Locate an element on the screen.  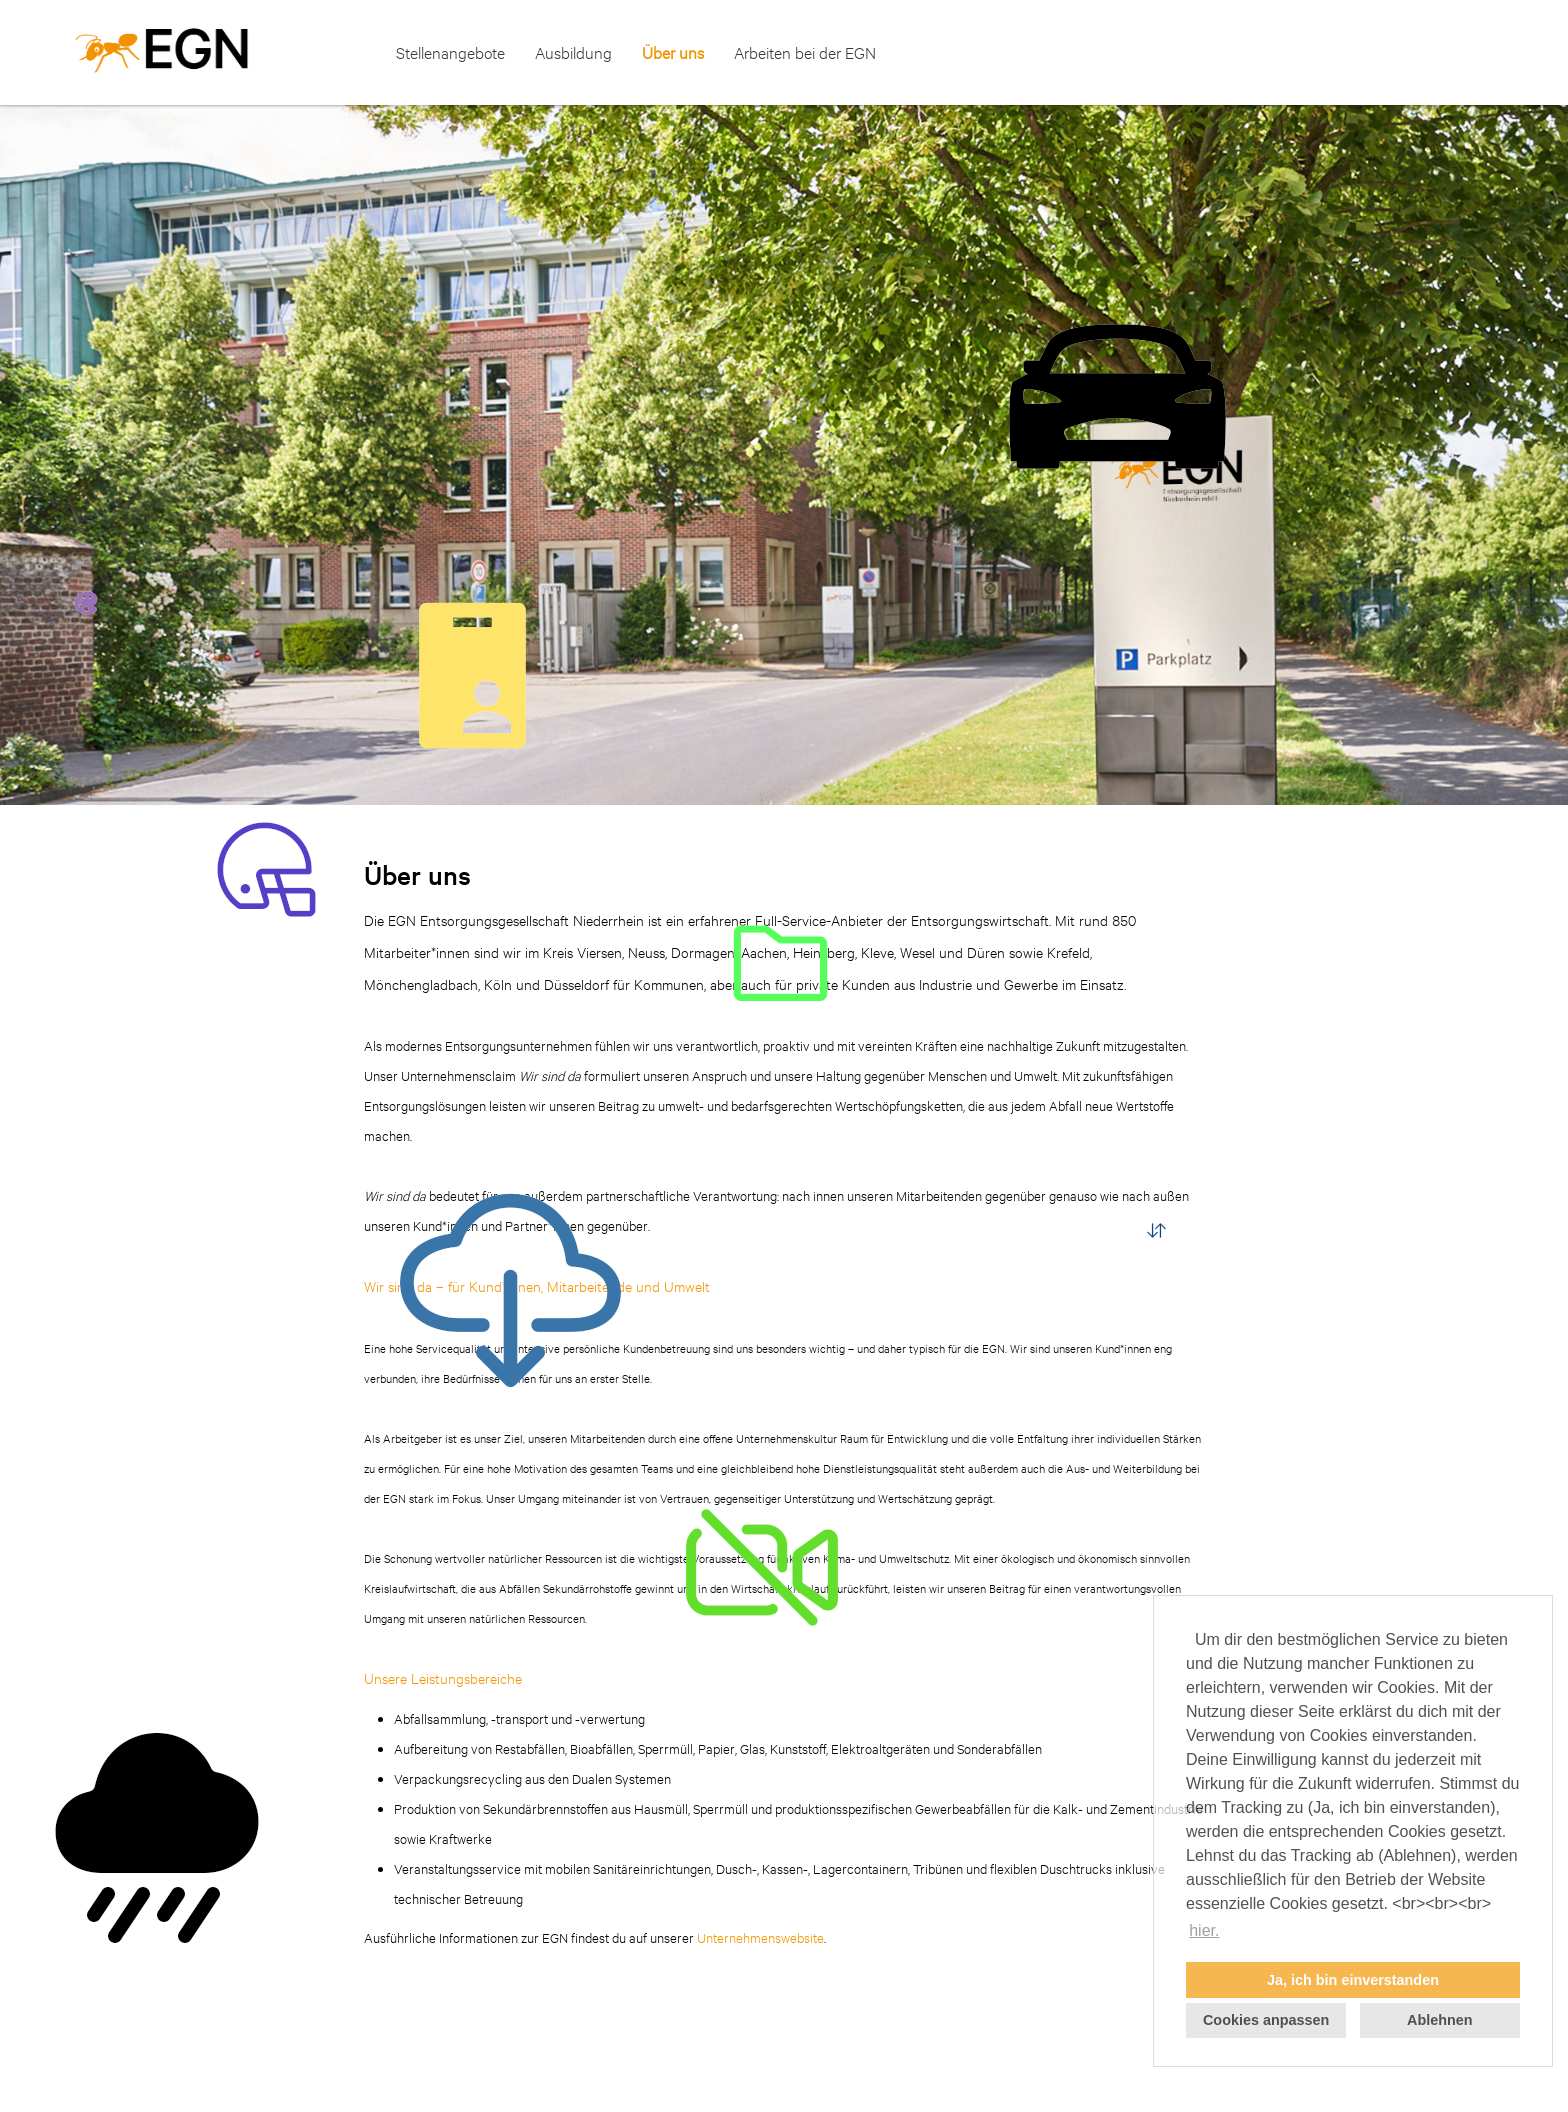
turn off camera or disable video is located at coordinates (762, 1570).